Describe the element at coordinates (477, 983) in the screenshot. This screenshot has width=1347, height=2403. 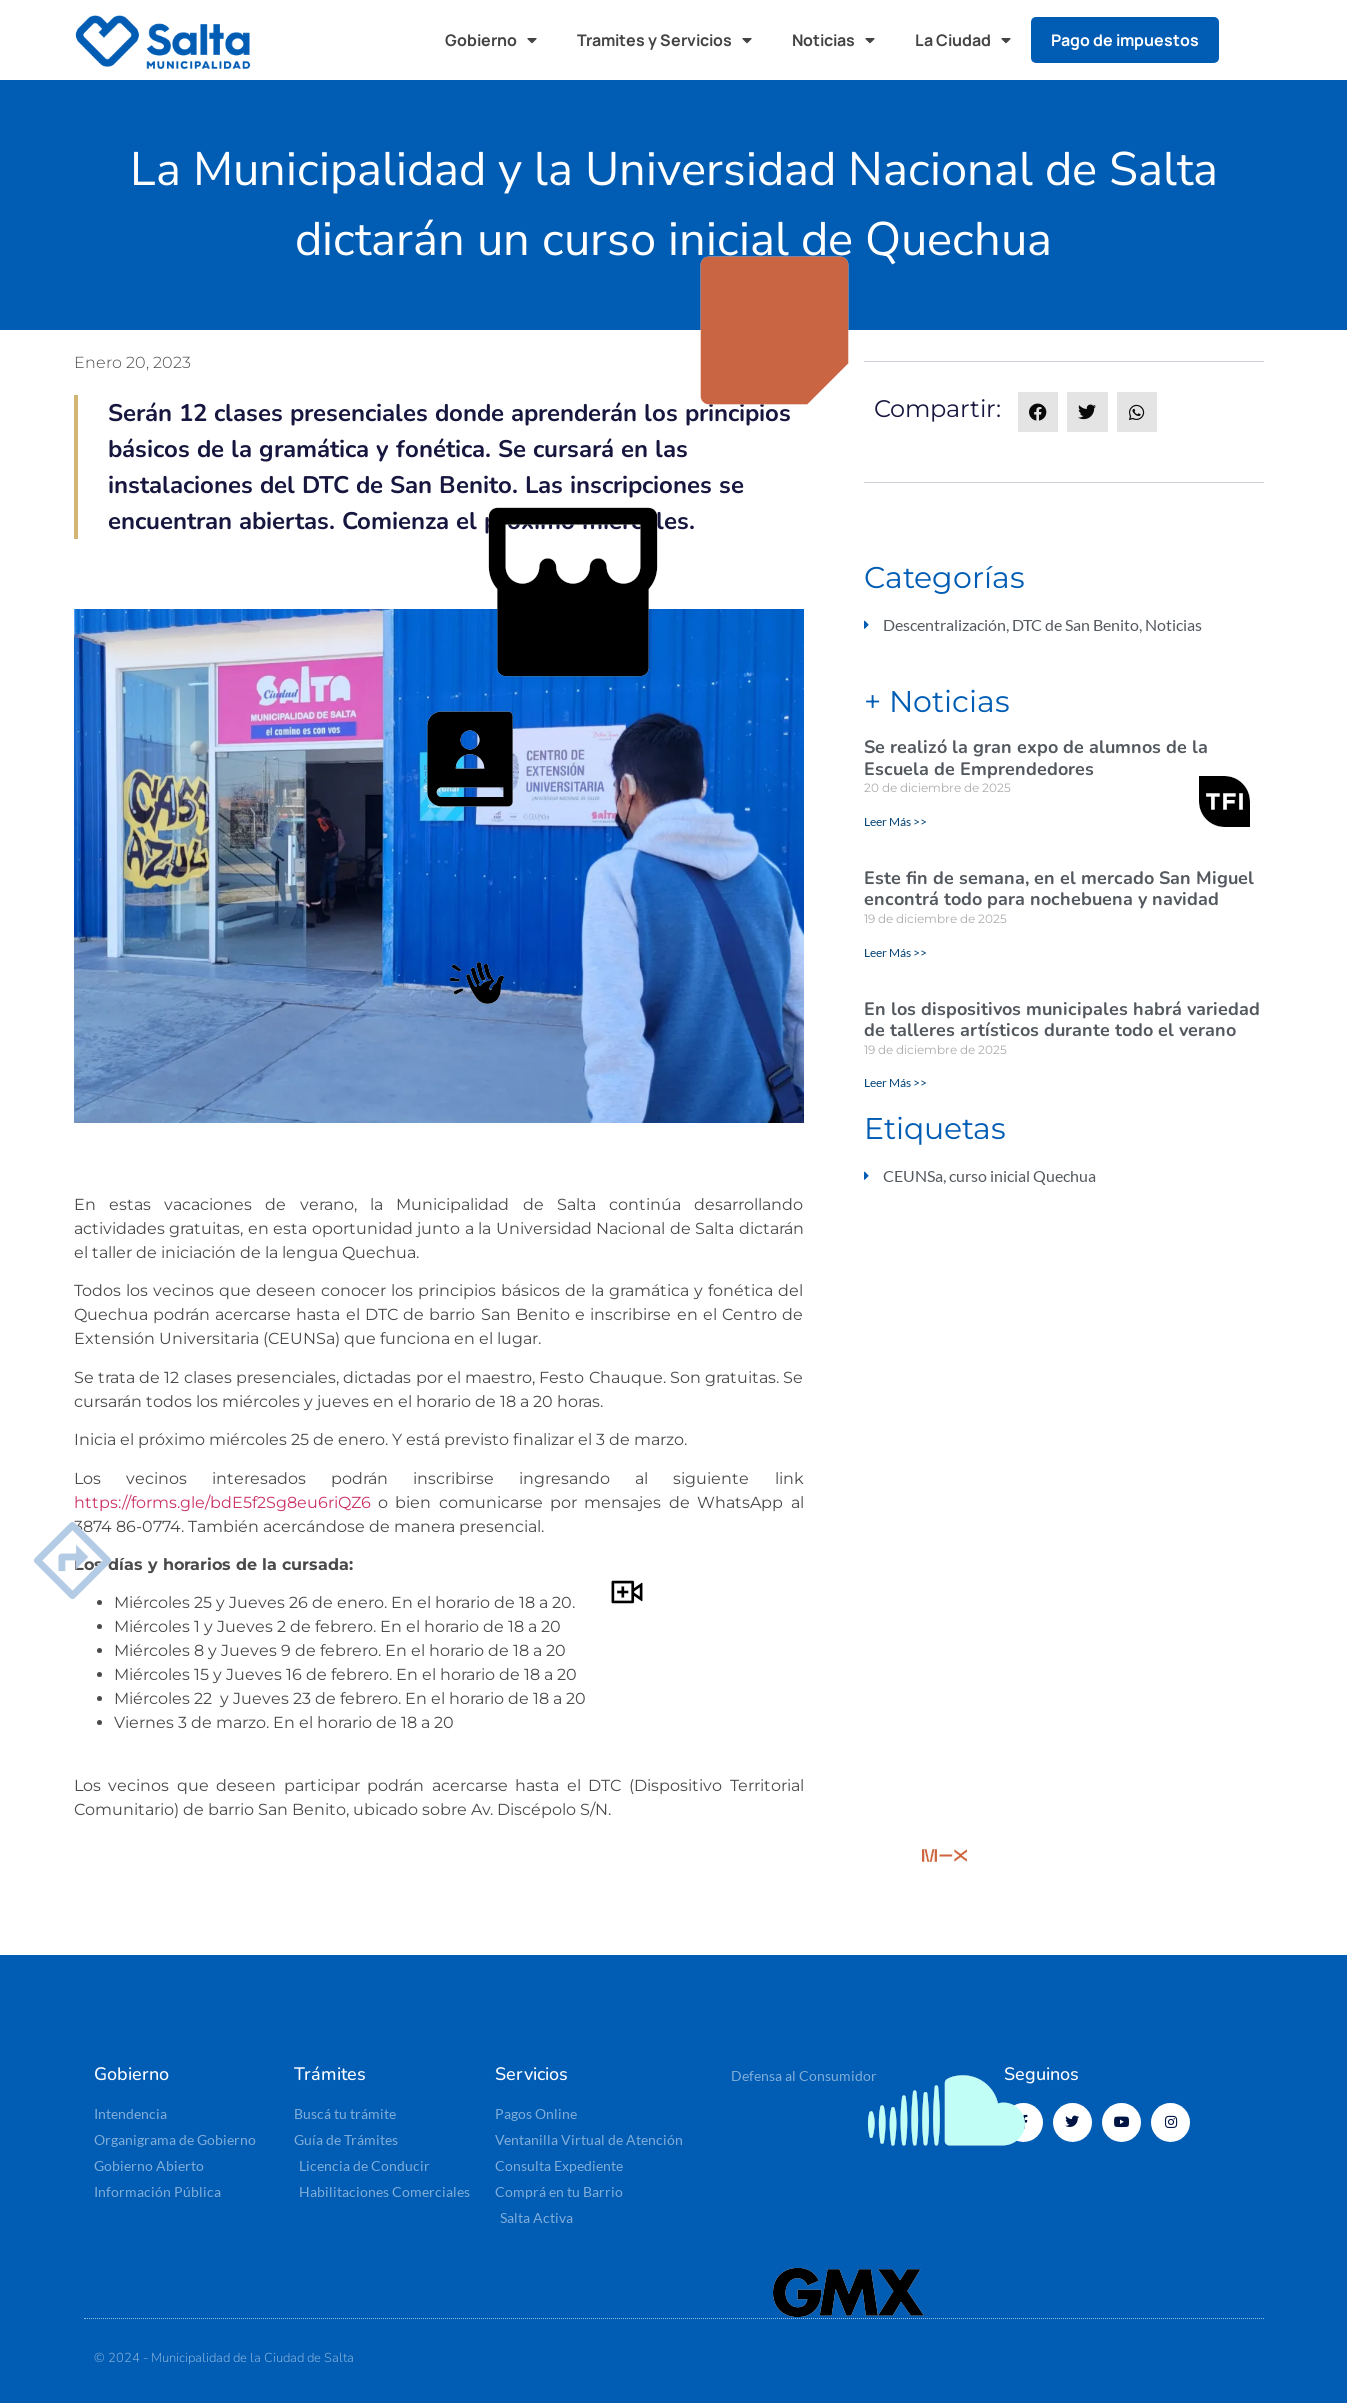
I see `open the Clubhouse app` at that location.